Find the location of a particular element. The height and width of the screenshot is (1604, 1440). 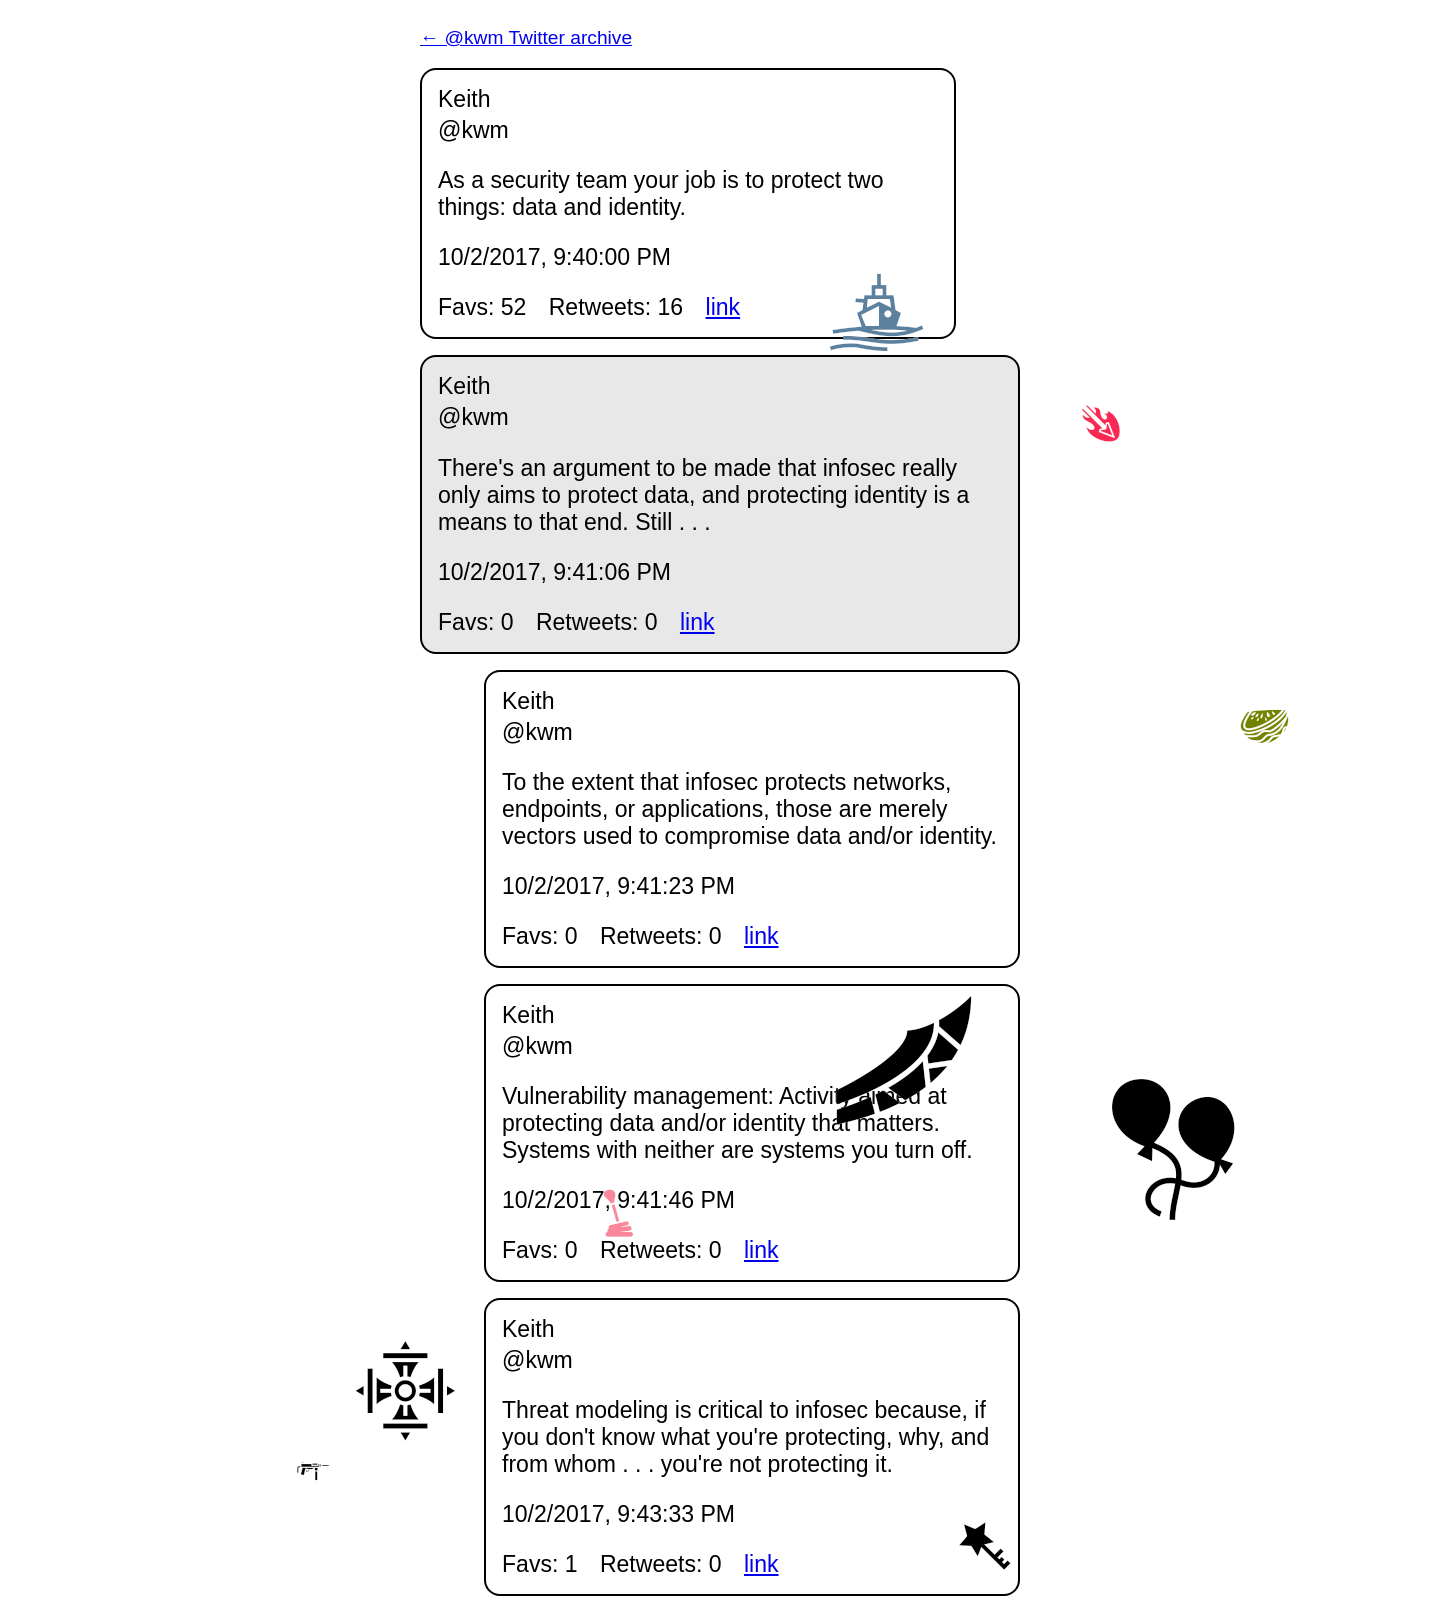

indicates a broken or damaged weapon is located at coordinates (904, 1063).